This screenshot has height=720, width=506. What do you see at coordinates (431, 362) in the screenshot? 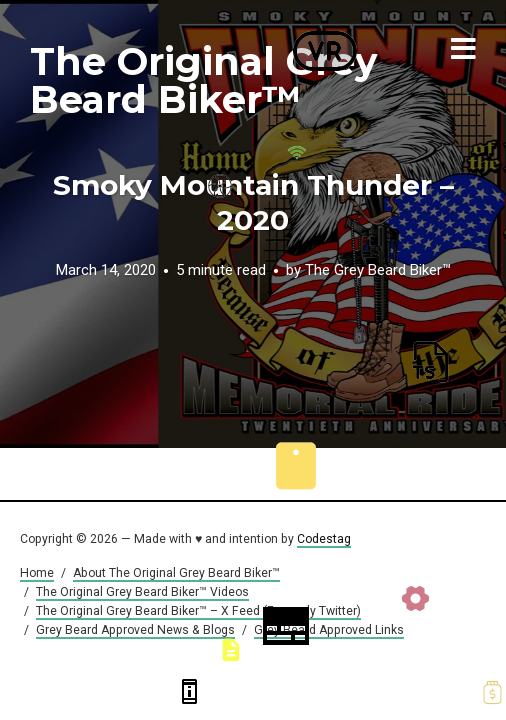
I see `a TypeScript file` at bounding box center [431, 362].